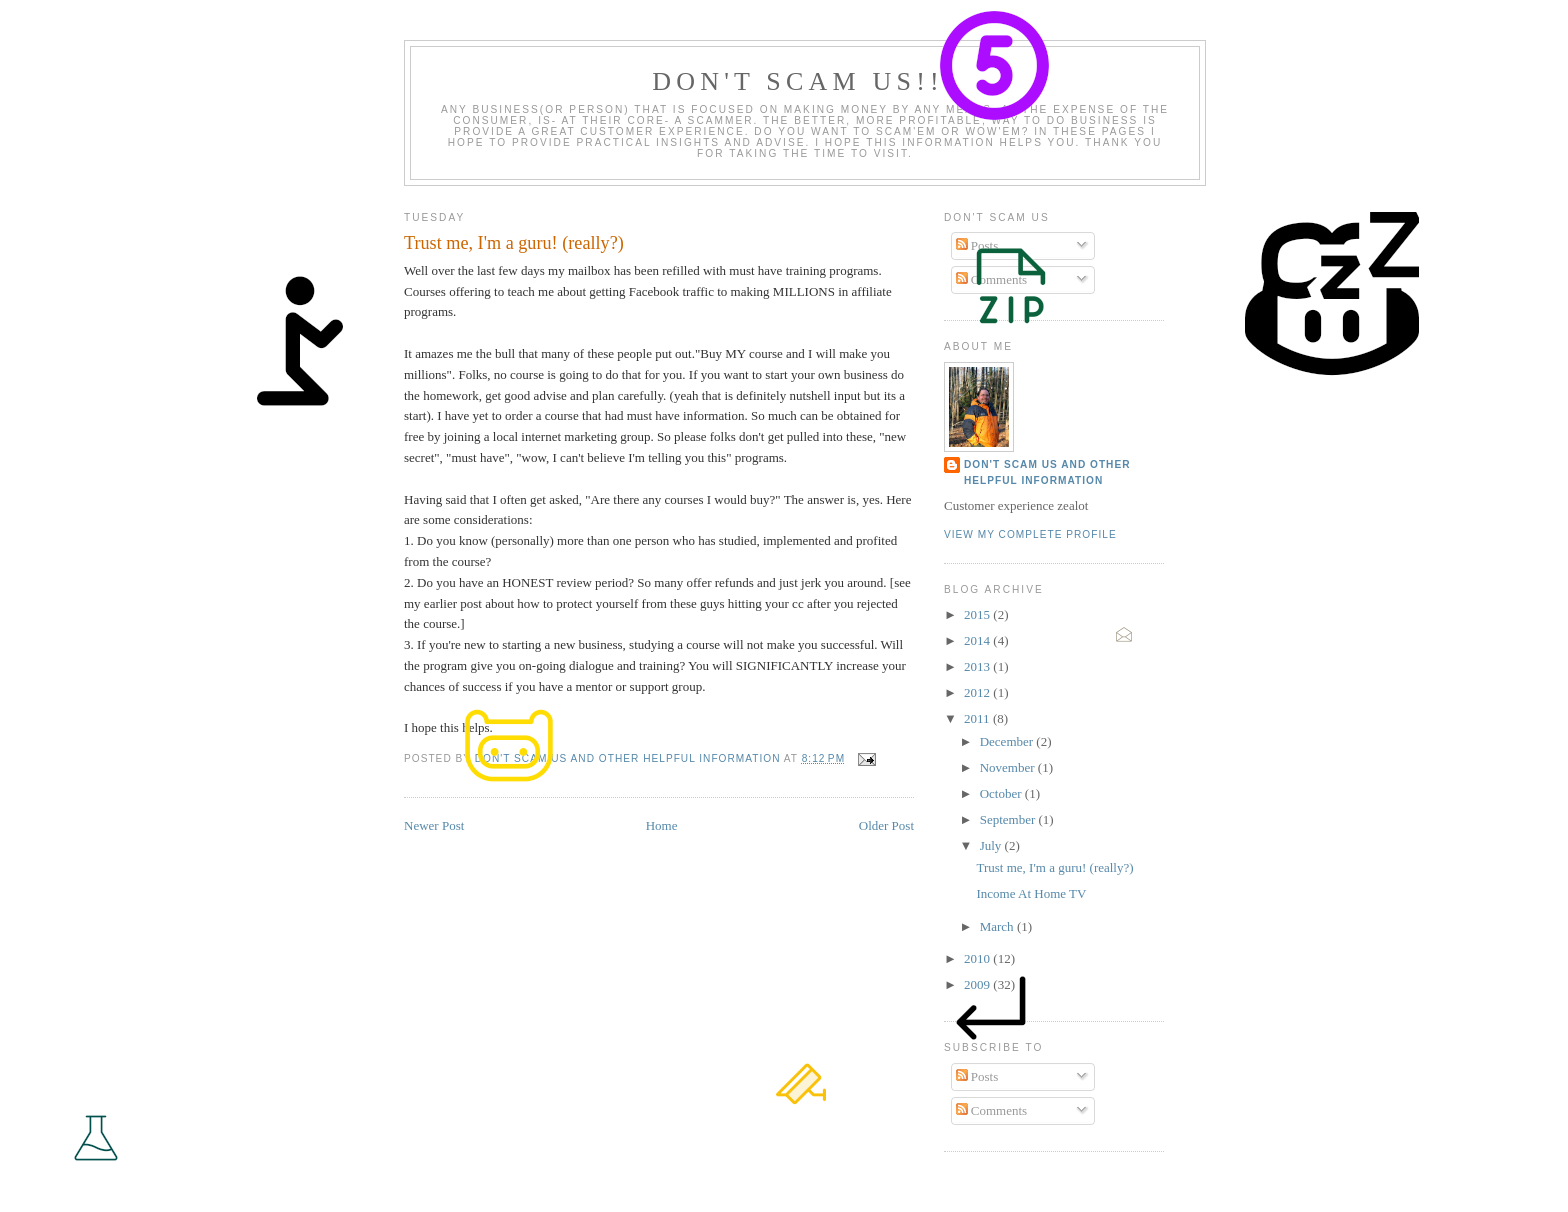 Image resolution: width=1568 pixels, height=1212 pixels. What do you see at coordinates (994, 65) in the screenshot?
I see `indicates step five in a numbered sequence` at bounding box center [994, 65].